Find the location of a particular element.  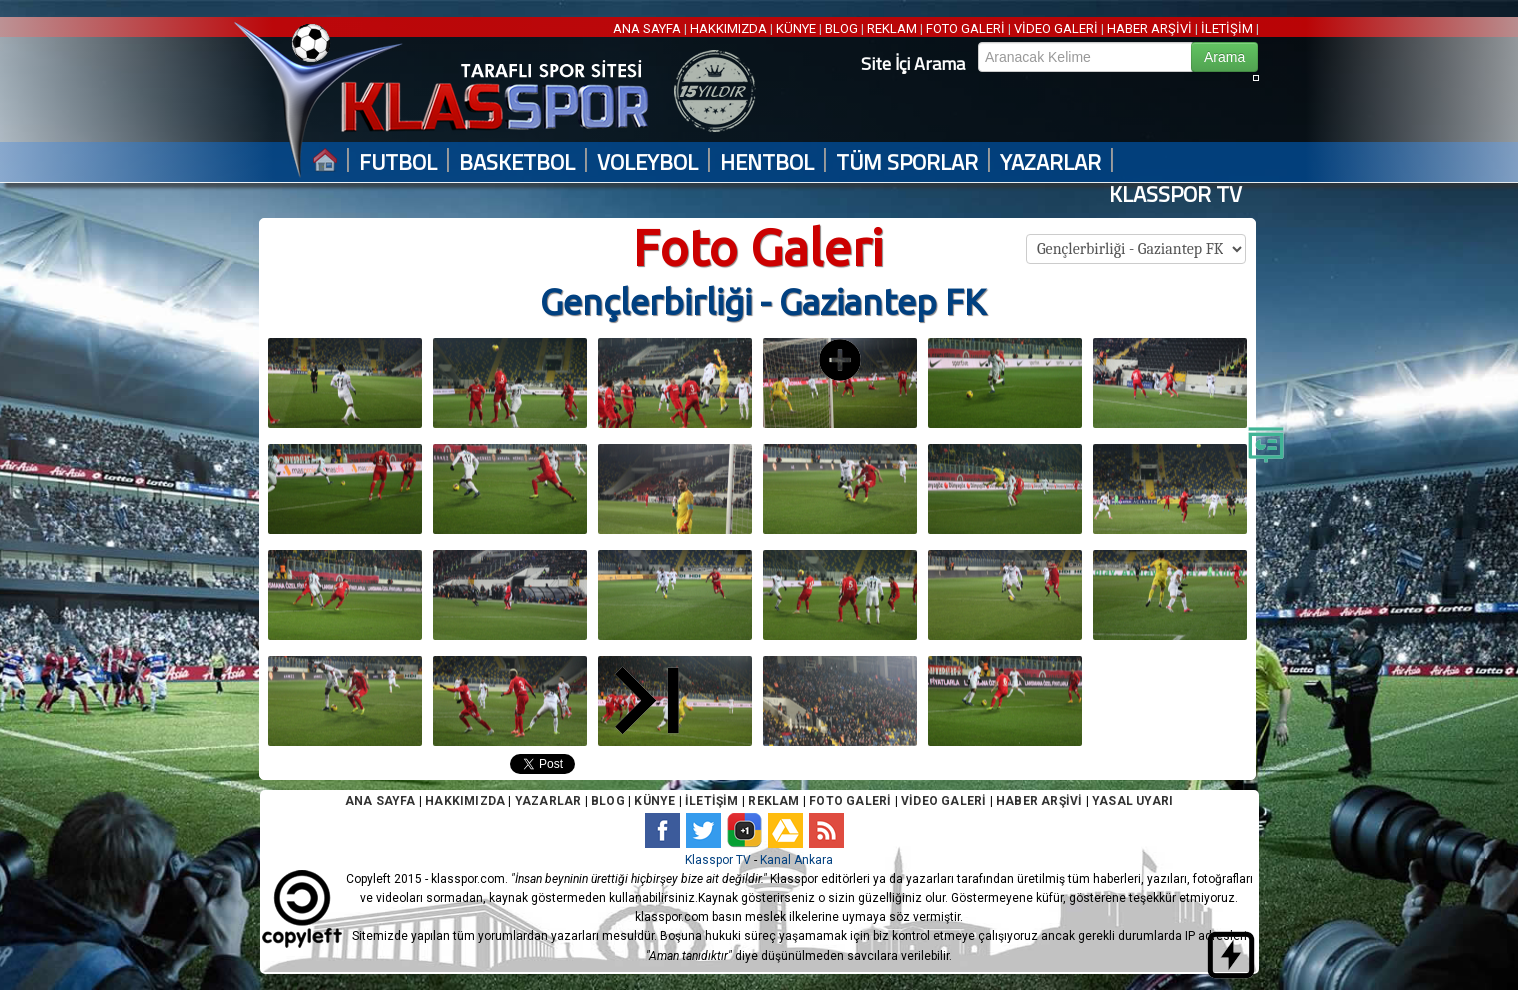

locate nearby AED (automated external defibrillator) is located at coordinates (1231, 955).